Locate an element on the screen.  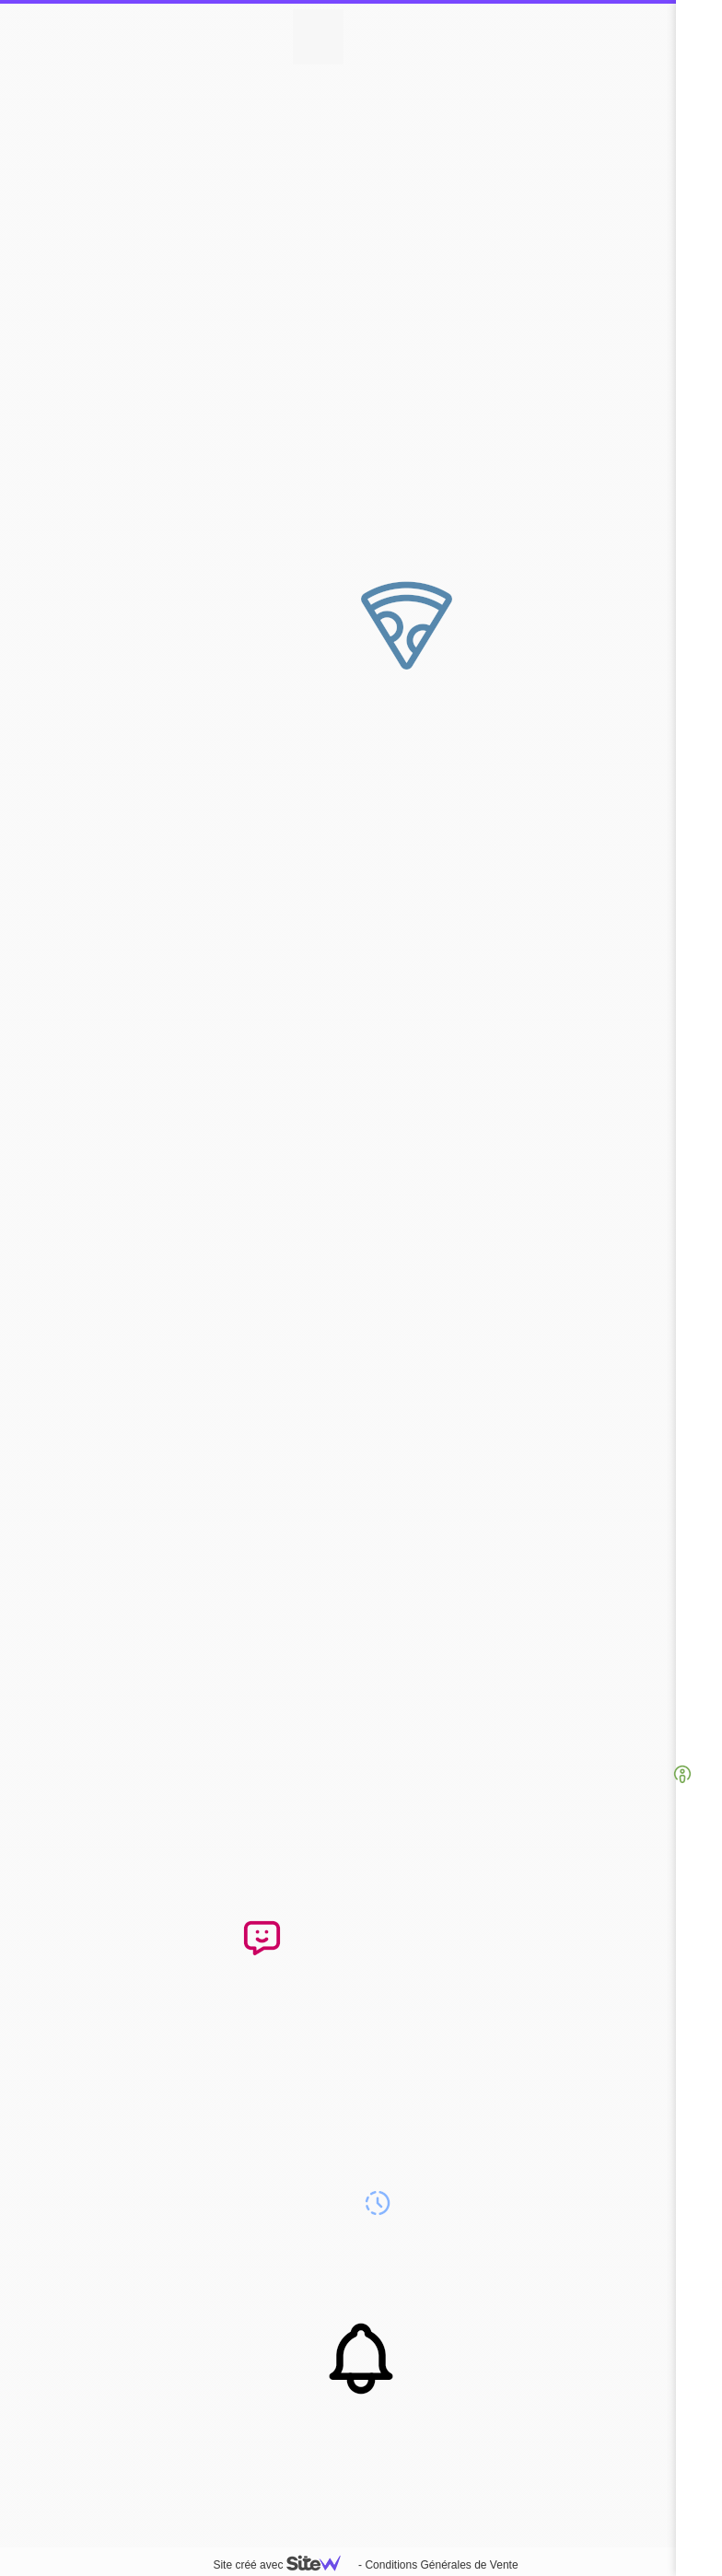
toggle viewing history on or off is located at coordinates (378, 2203).